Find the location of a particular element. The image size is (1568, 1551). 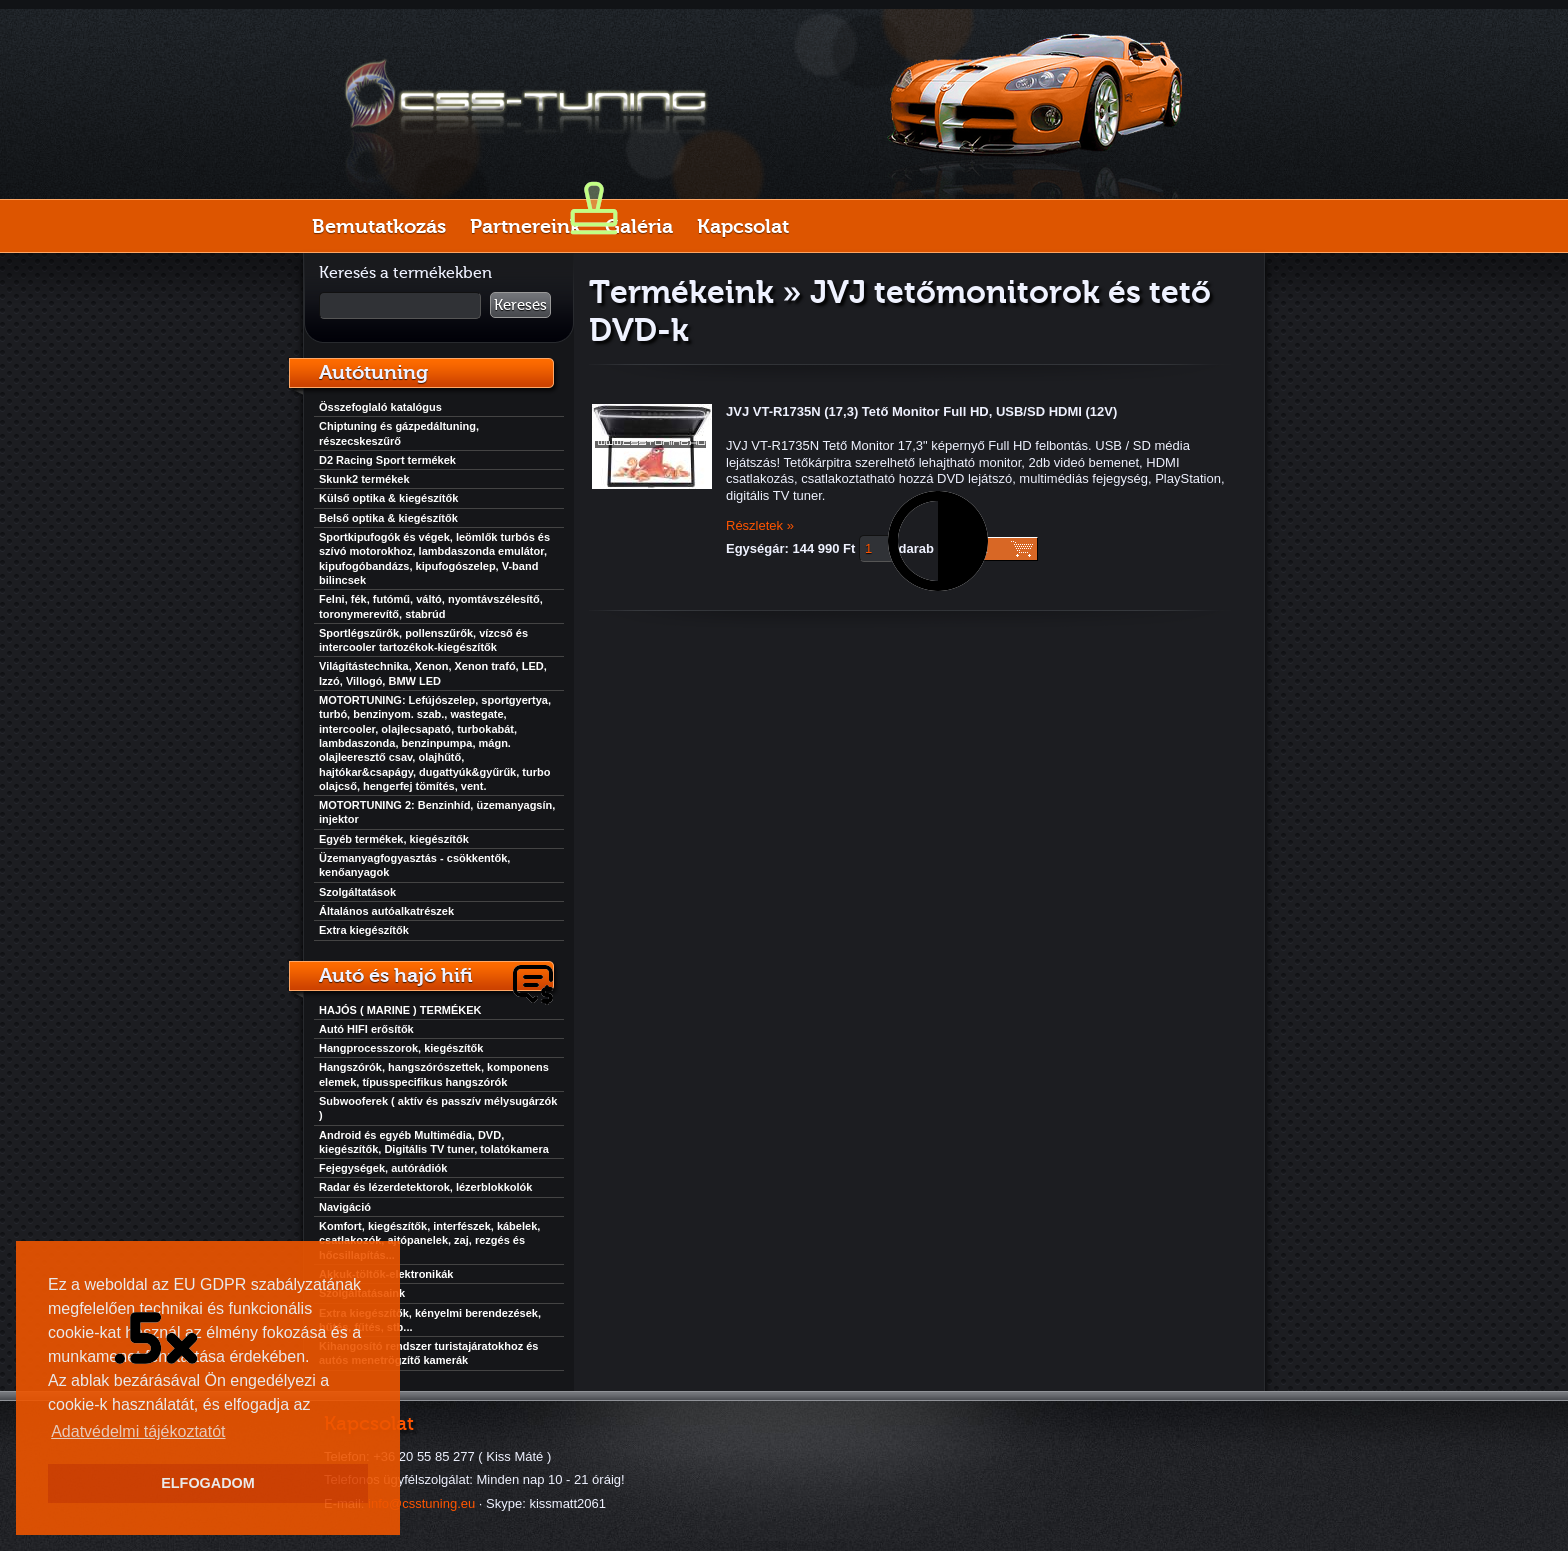

set playback speed to 0.5x is located at coordinates (156, 1338).